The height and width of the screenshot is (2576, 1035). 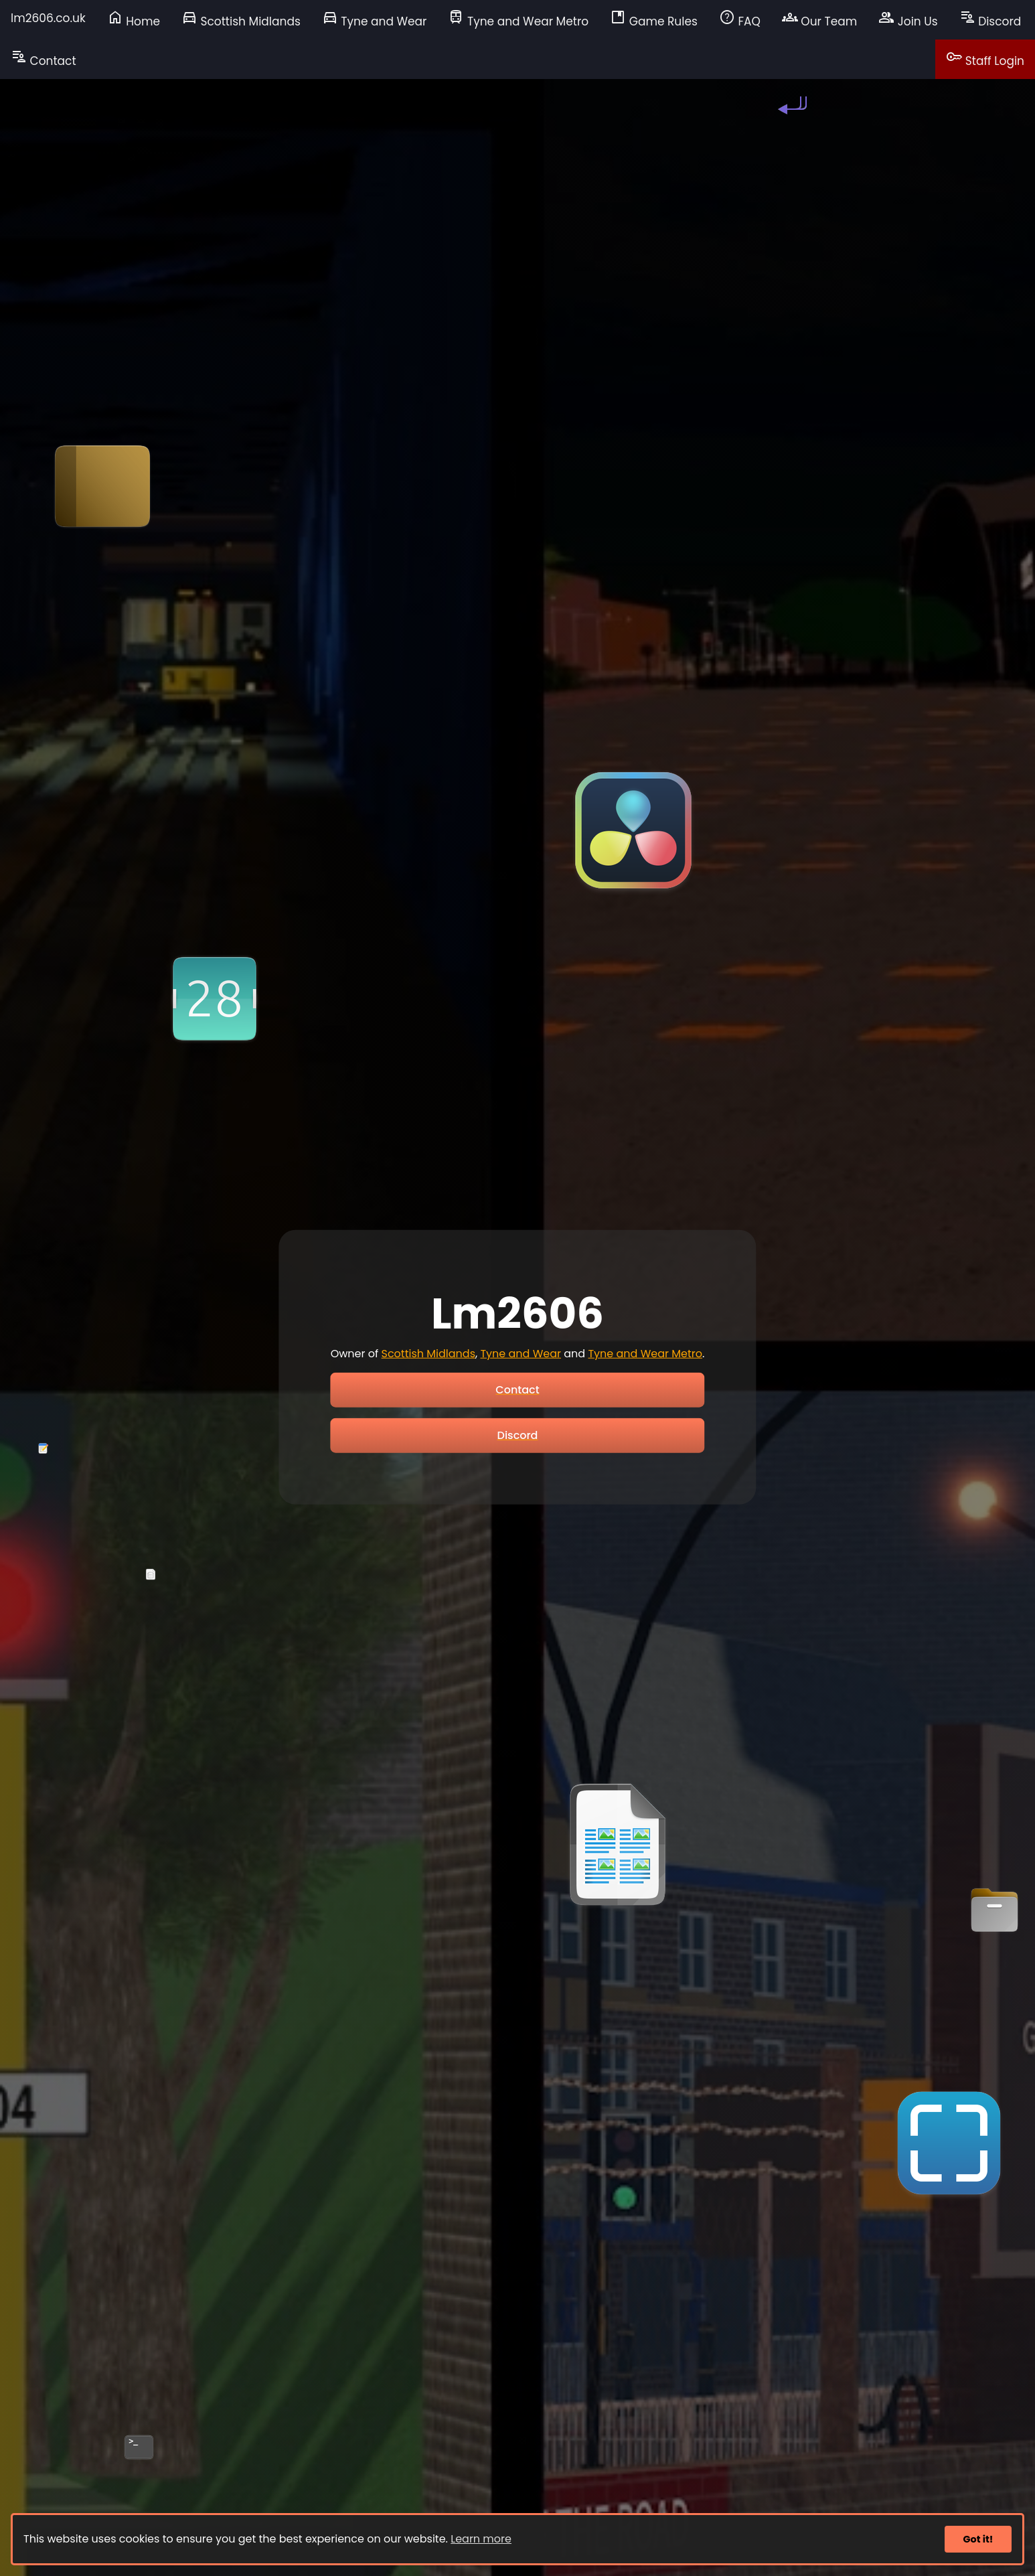 I want to click on open the file manager application, so click(x=994, y=1910).